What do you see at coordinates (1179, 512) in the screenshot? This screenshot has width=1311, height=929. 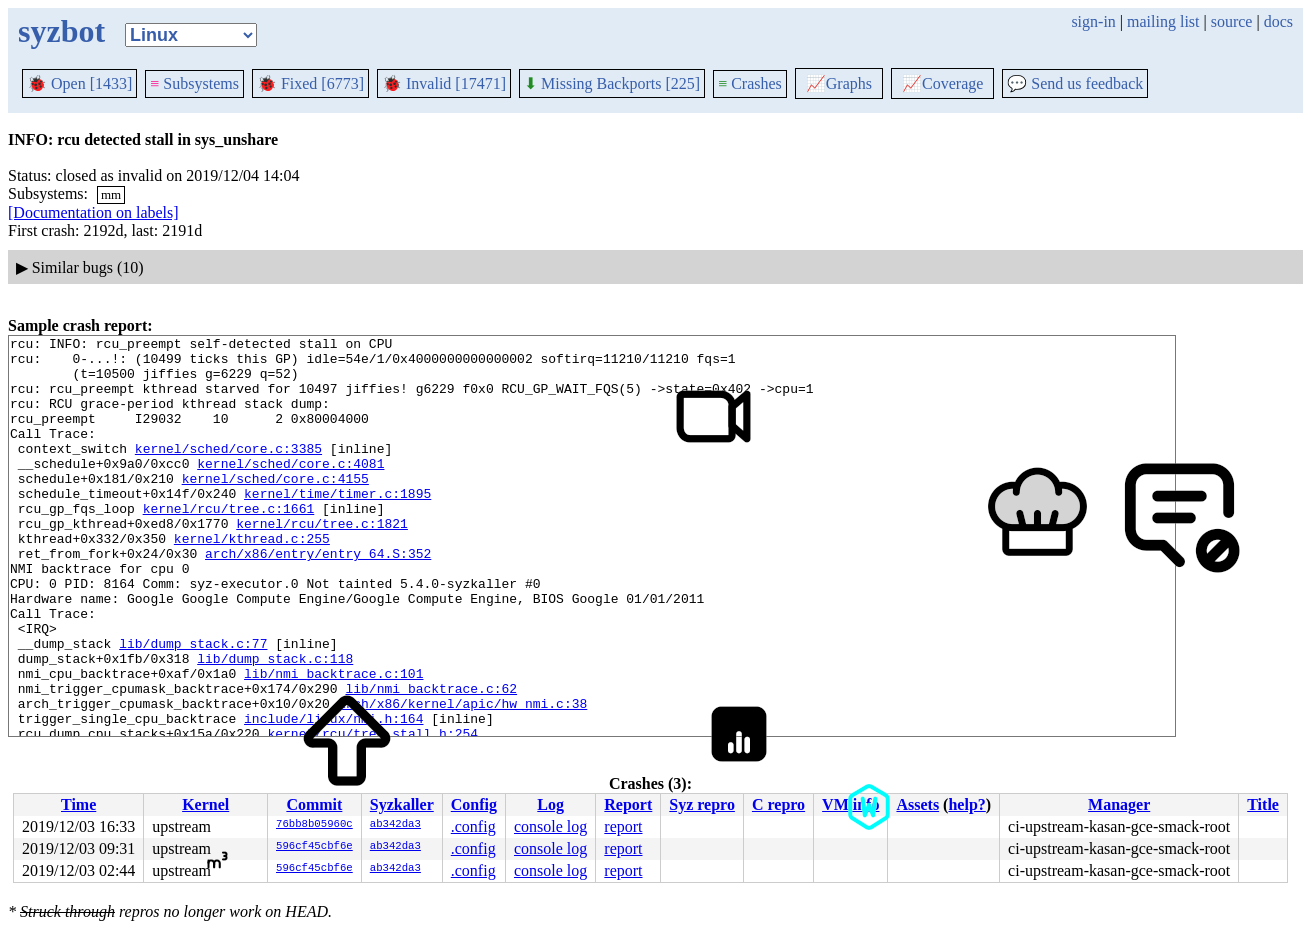 I see `cancel or block a message` at bounding box center [1179, 512].